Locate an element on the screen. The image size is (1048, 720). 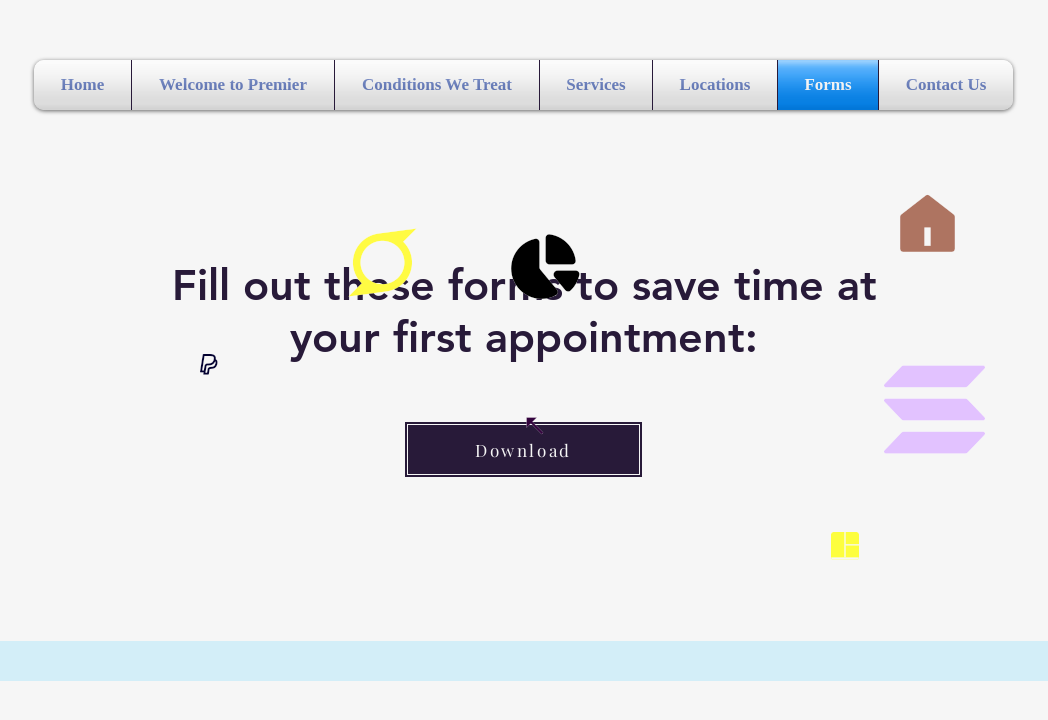
pay with PayPal is located at coordinates (209, 364).